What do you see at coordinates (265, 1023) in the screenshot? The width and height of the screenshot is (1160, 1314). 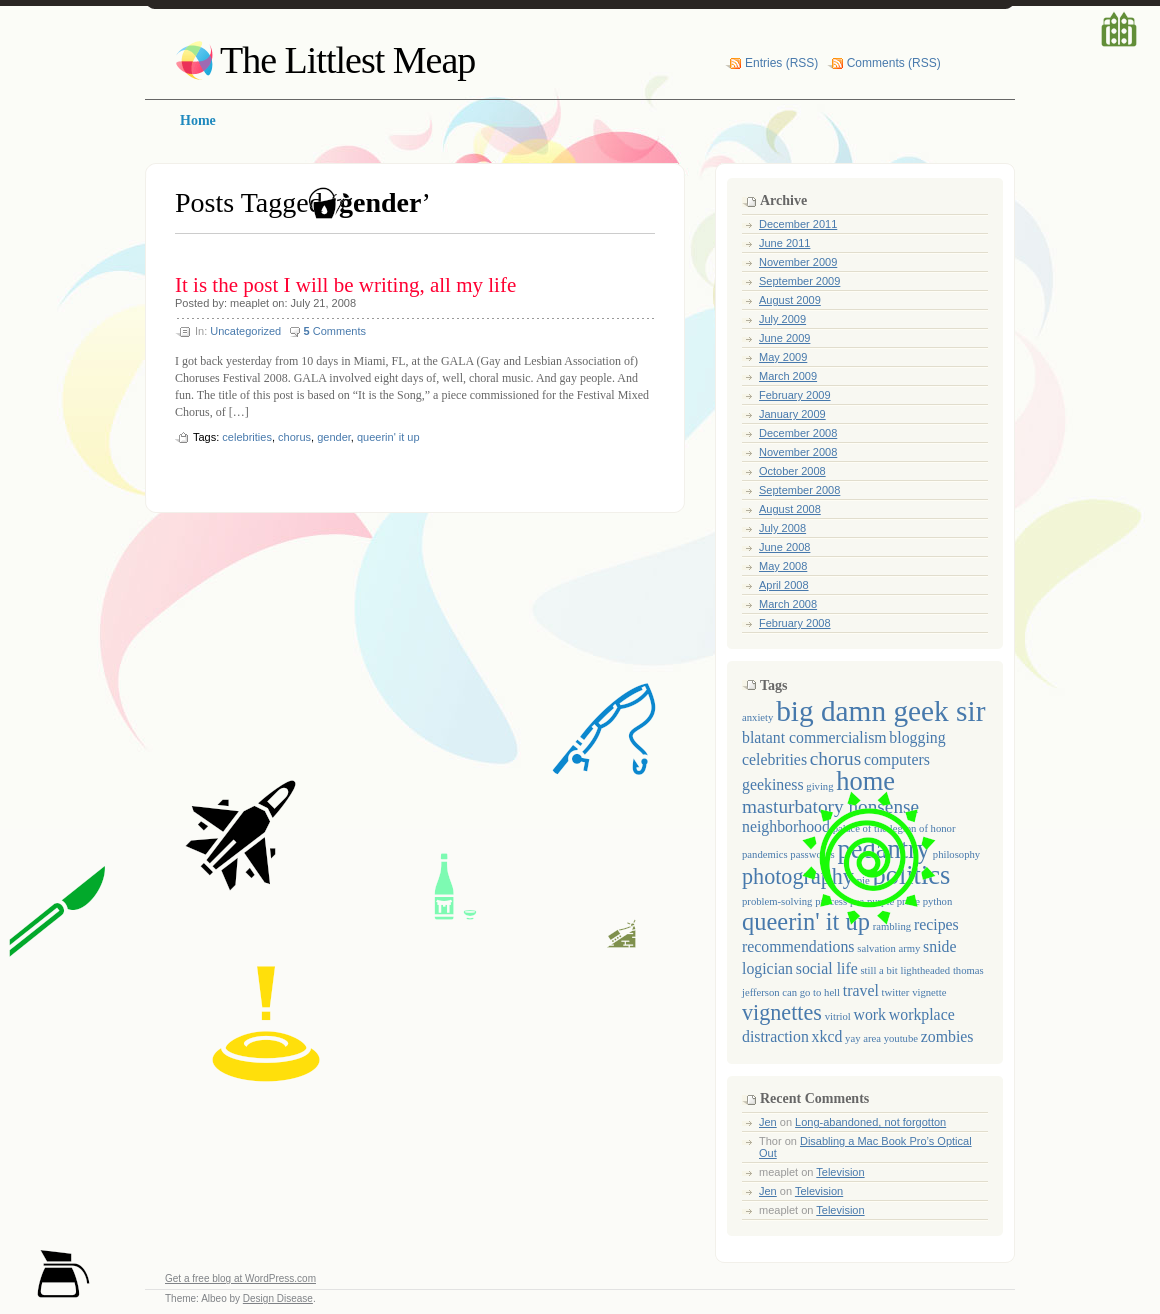 I see `indicates a hazard or dangerous area in gameplay` at bounding box center [265, 1023].